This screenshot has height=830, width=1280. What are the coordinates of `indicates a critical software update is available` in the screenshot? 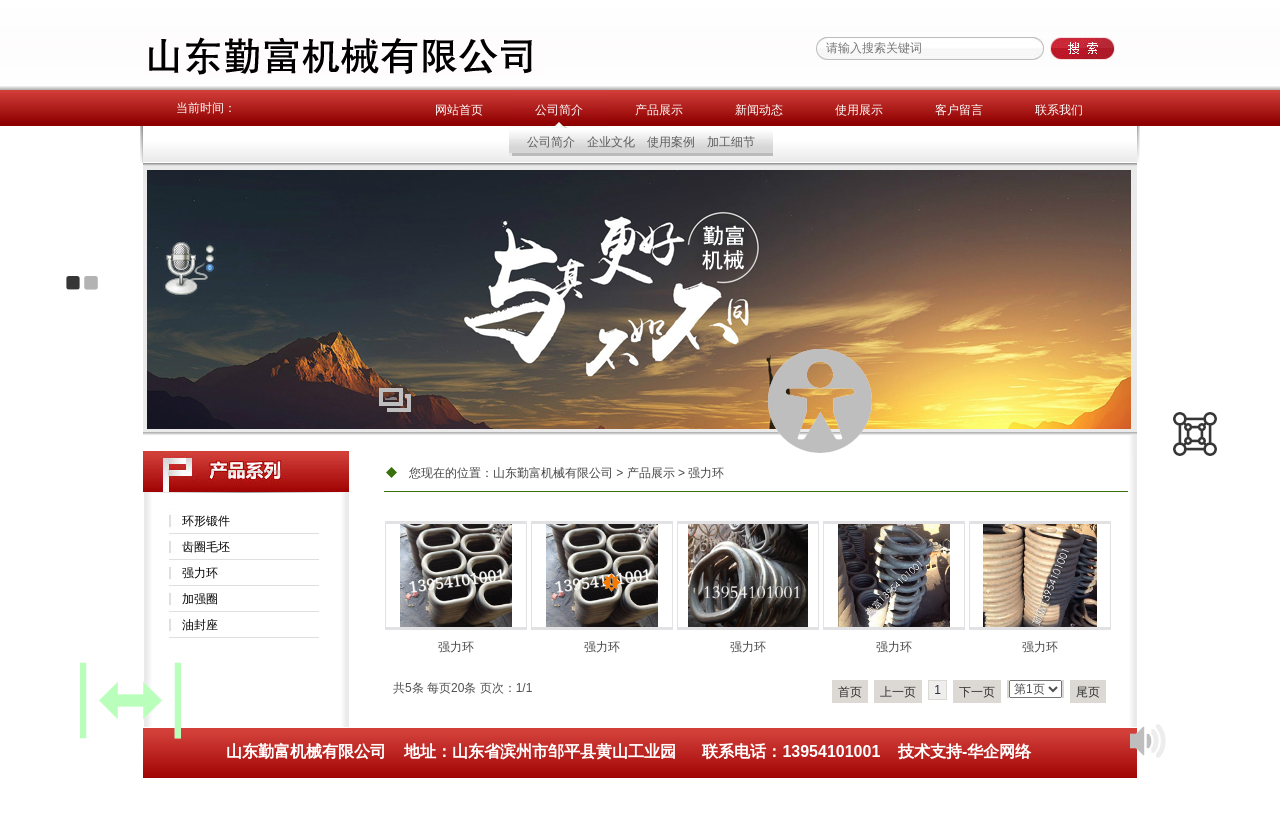 It's located at (611, 582).